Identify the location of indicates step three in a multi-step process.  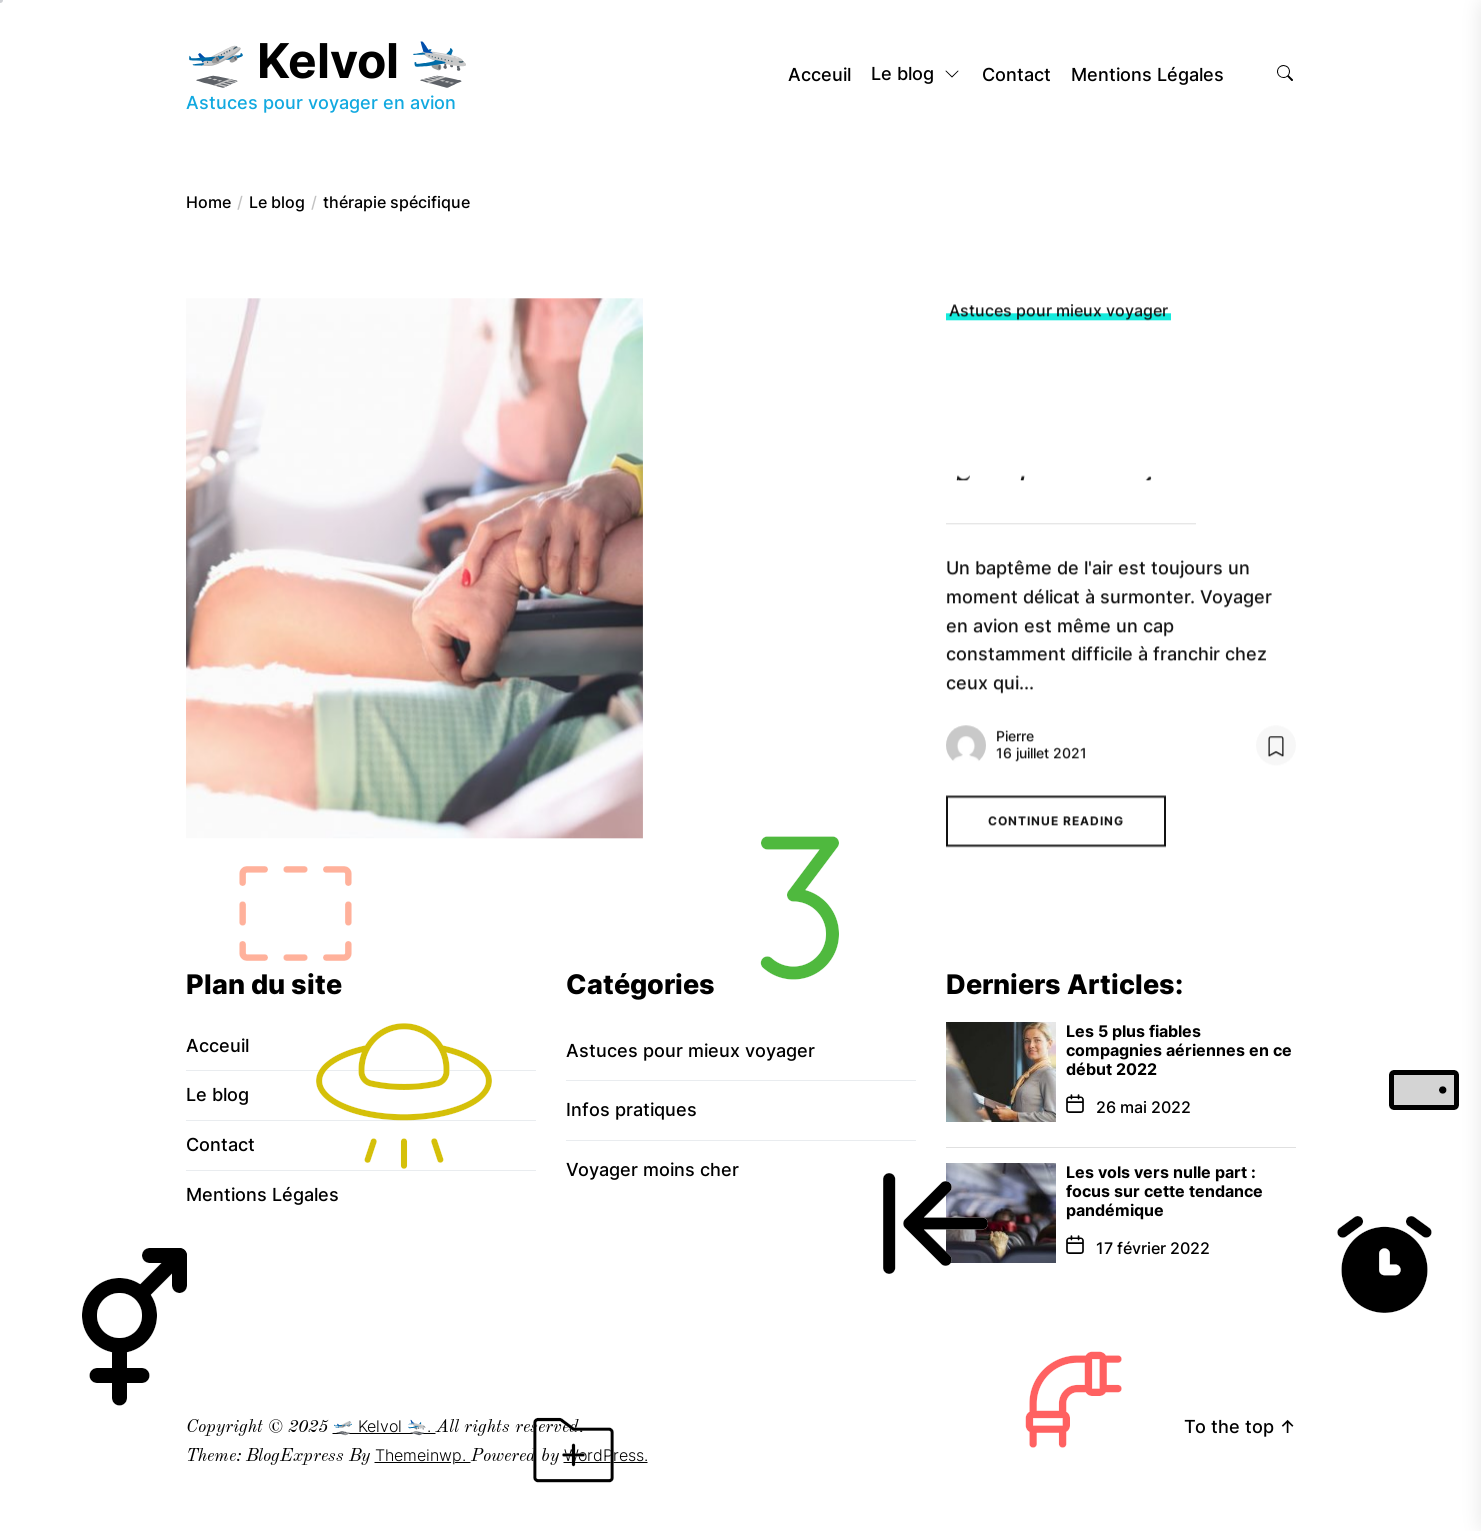
(800, 908).